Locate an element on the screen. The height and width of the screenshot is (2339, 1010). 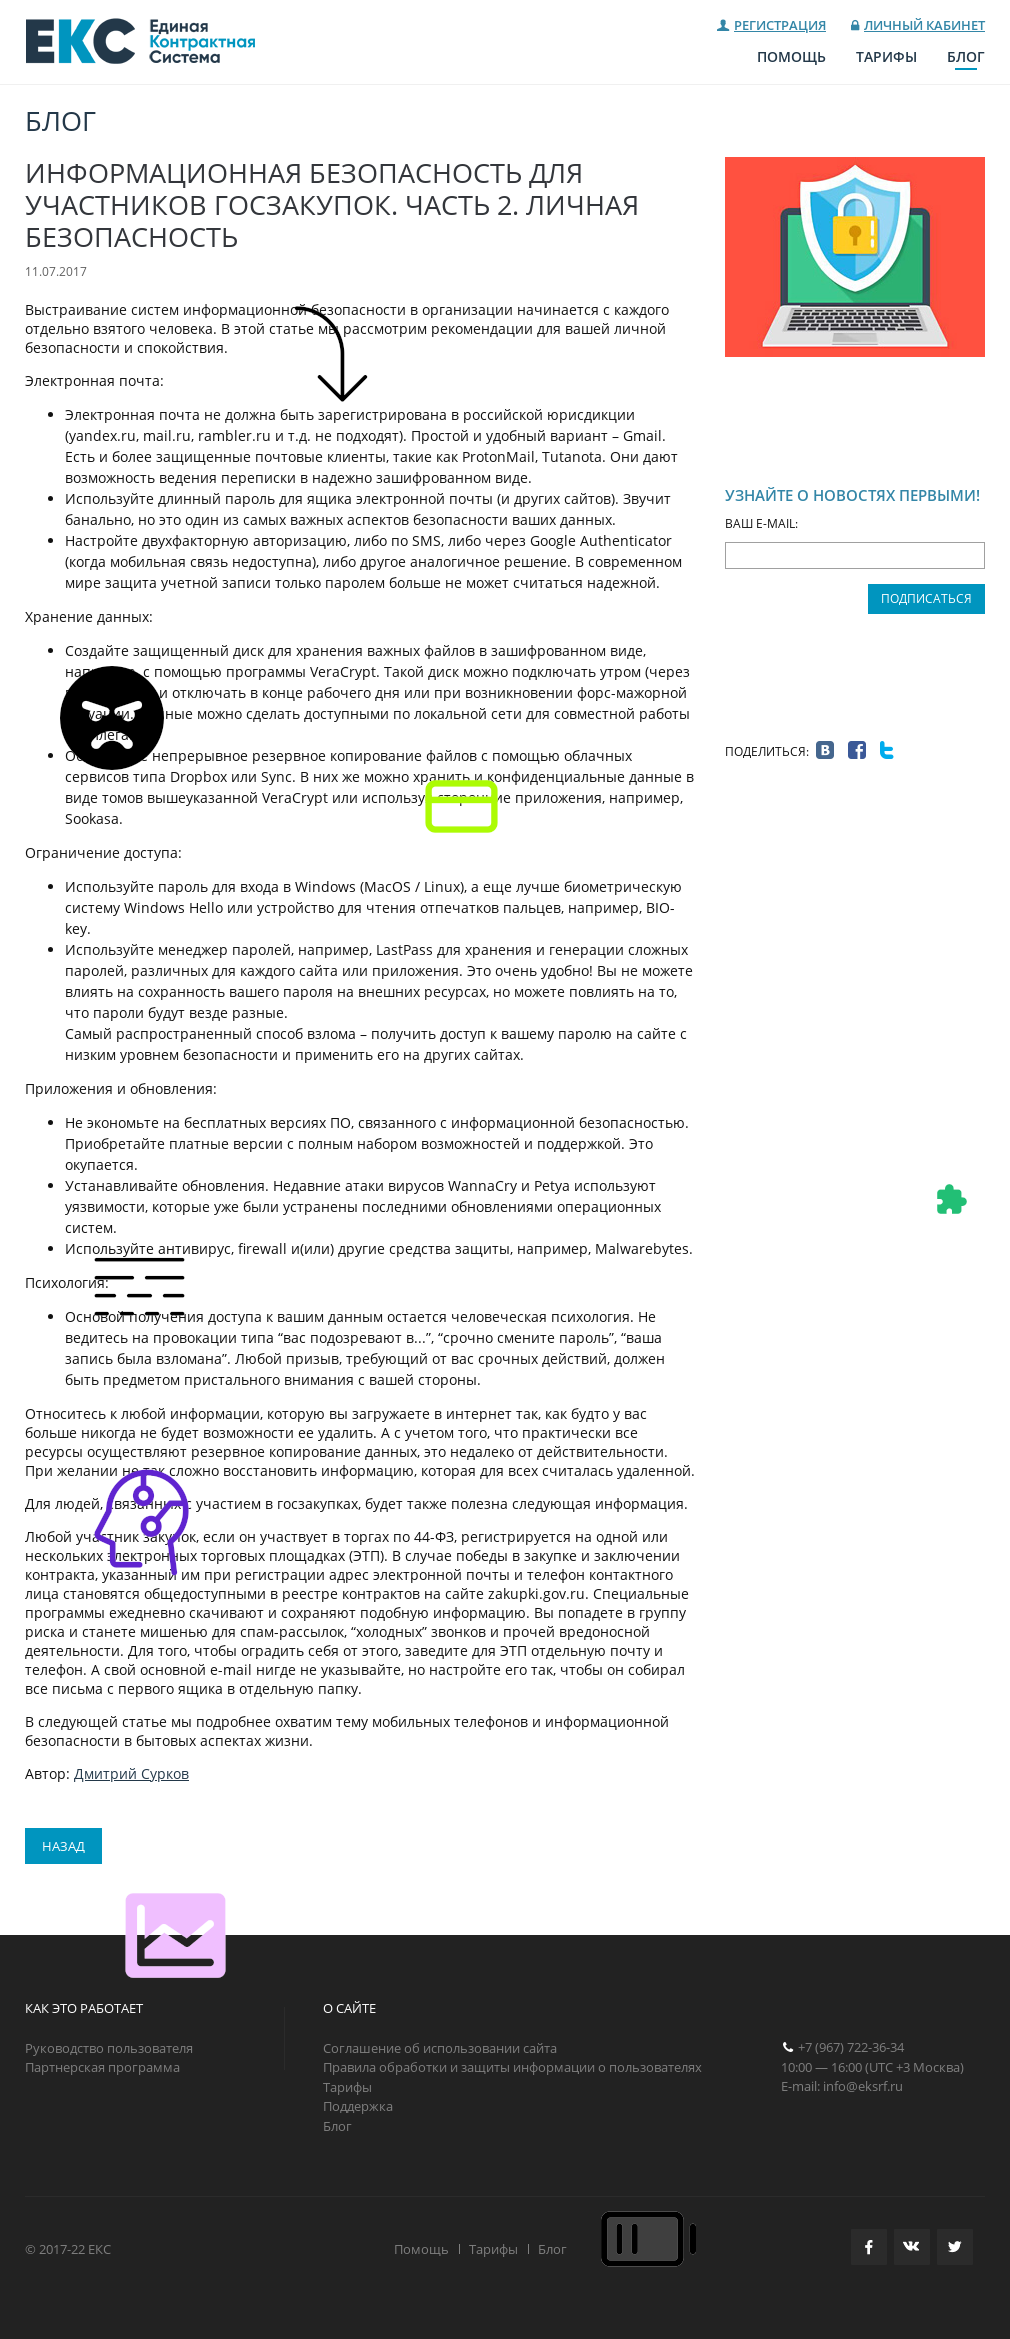
indicates medium battery level is located at coordinates (647, 2239).